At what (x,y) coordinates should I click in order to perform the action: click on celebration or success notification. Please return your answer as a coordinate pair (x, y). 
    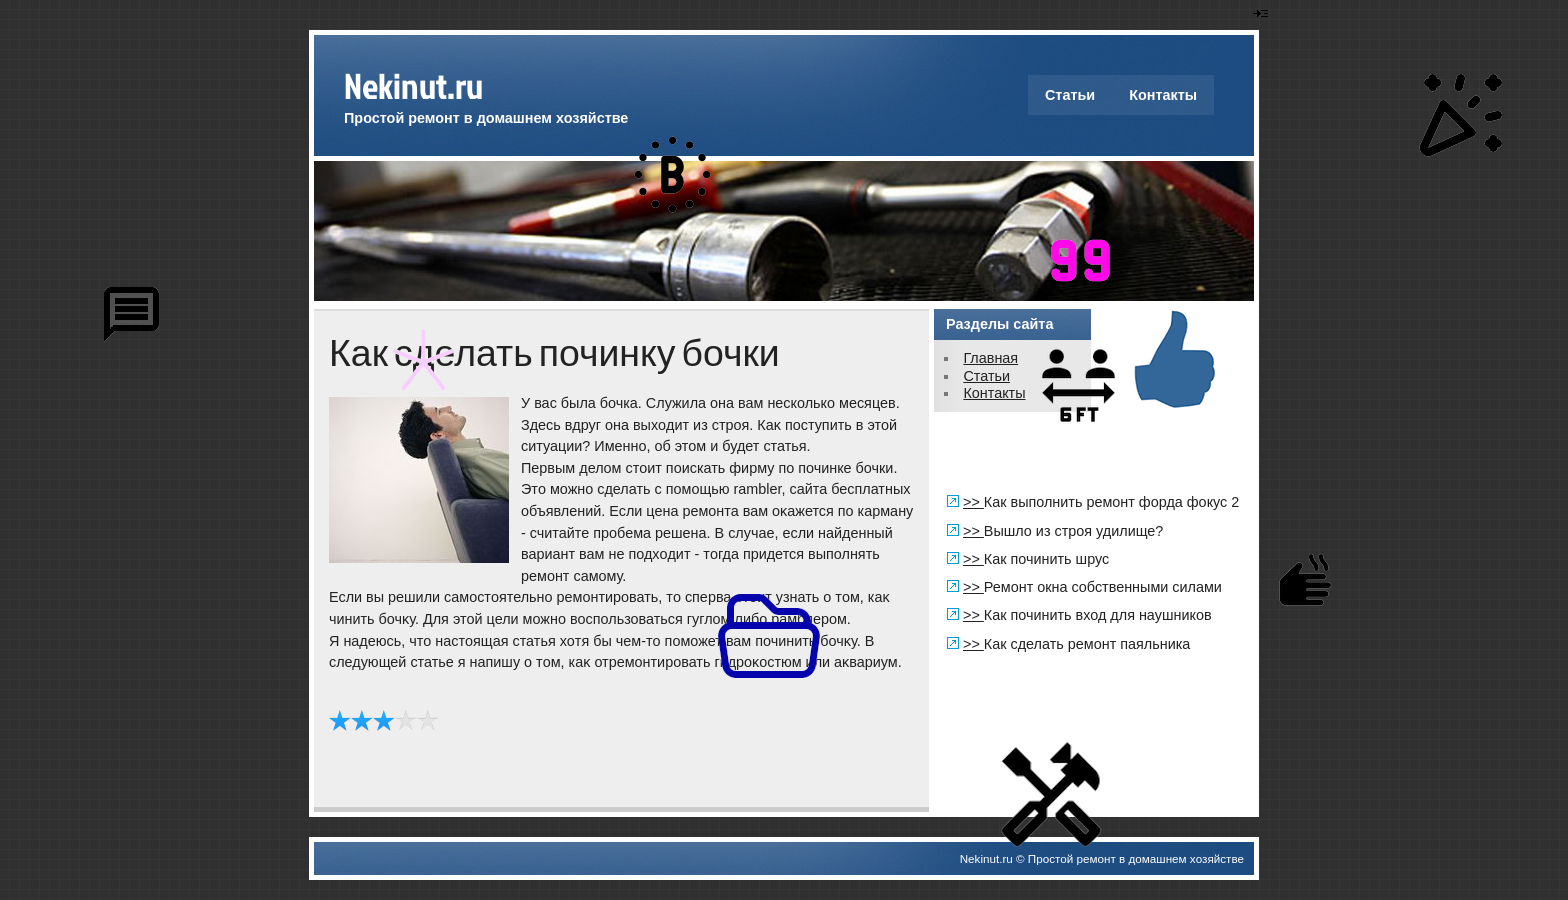
    Looking at the image, I should click on (1463, 113).